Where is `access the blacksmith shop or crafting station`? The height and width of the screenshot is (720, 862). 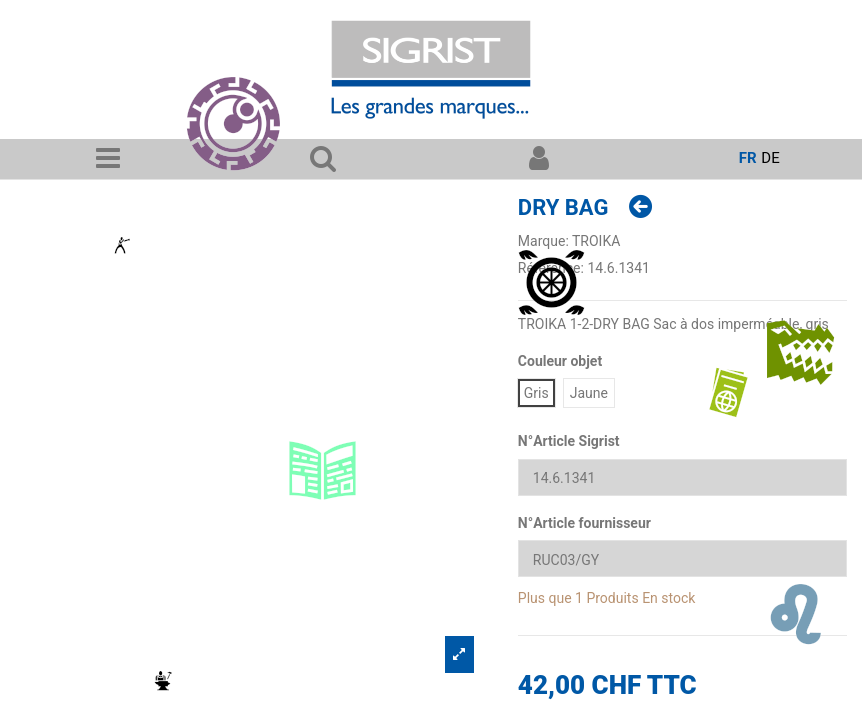 access the blacksmith shop or crafting station is located at coordinates (162, 680).